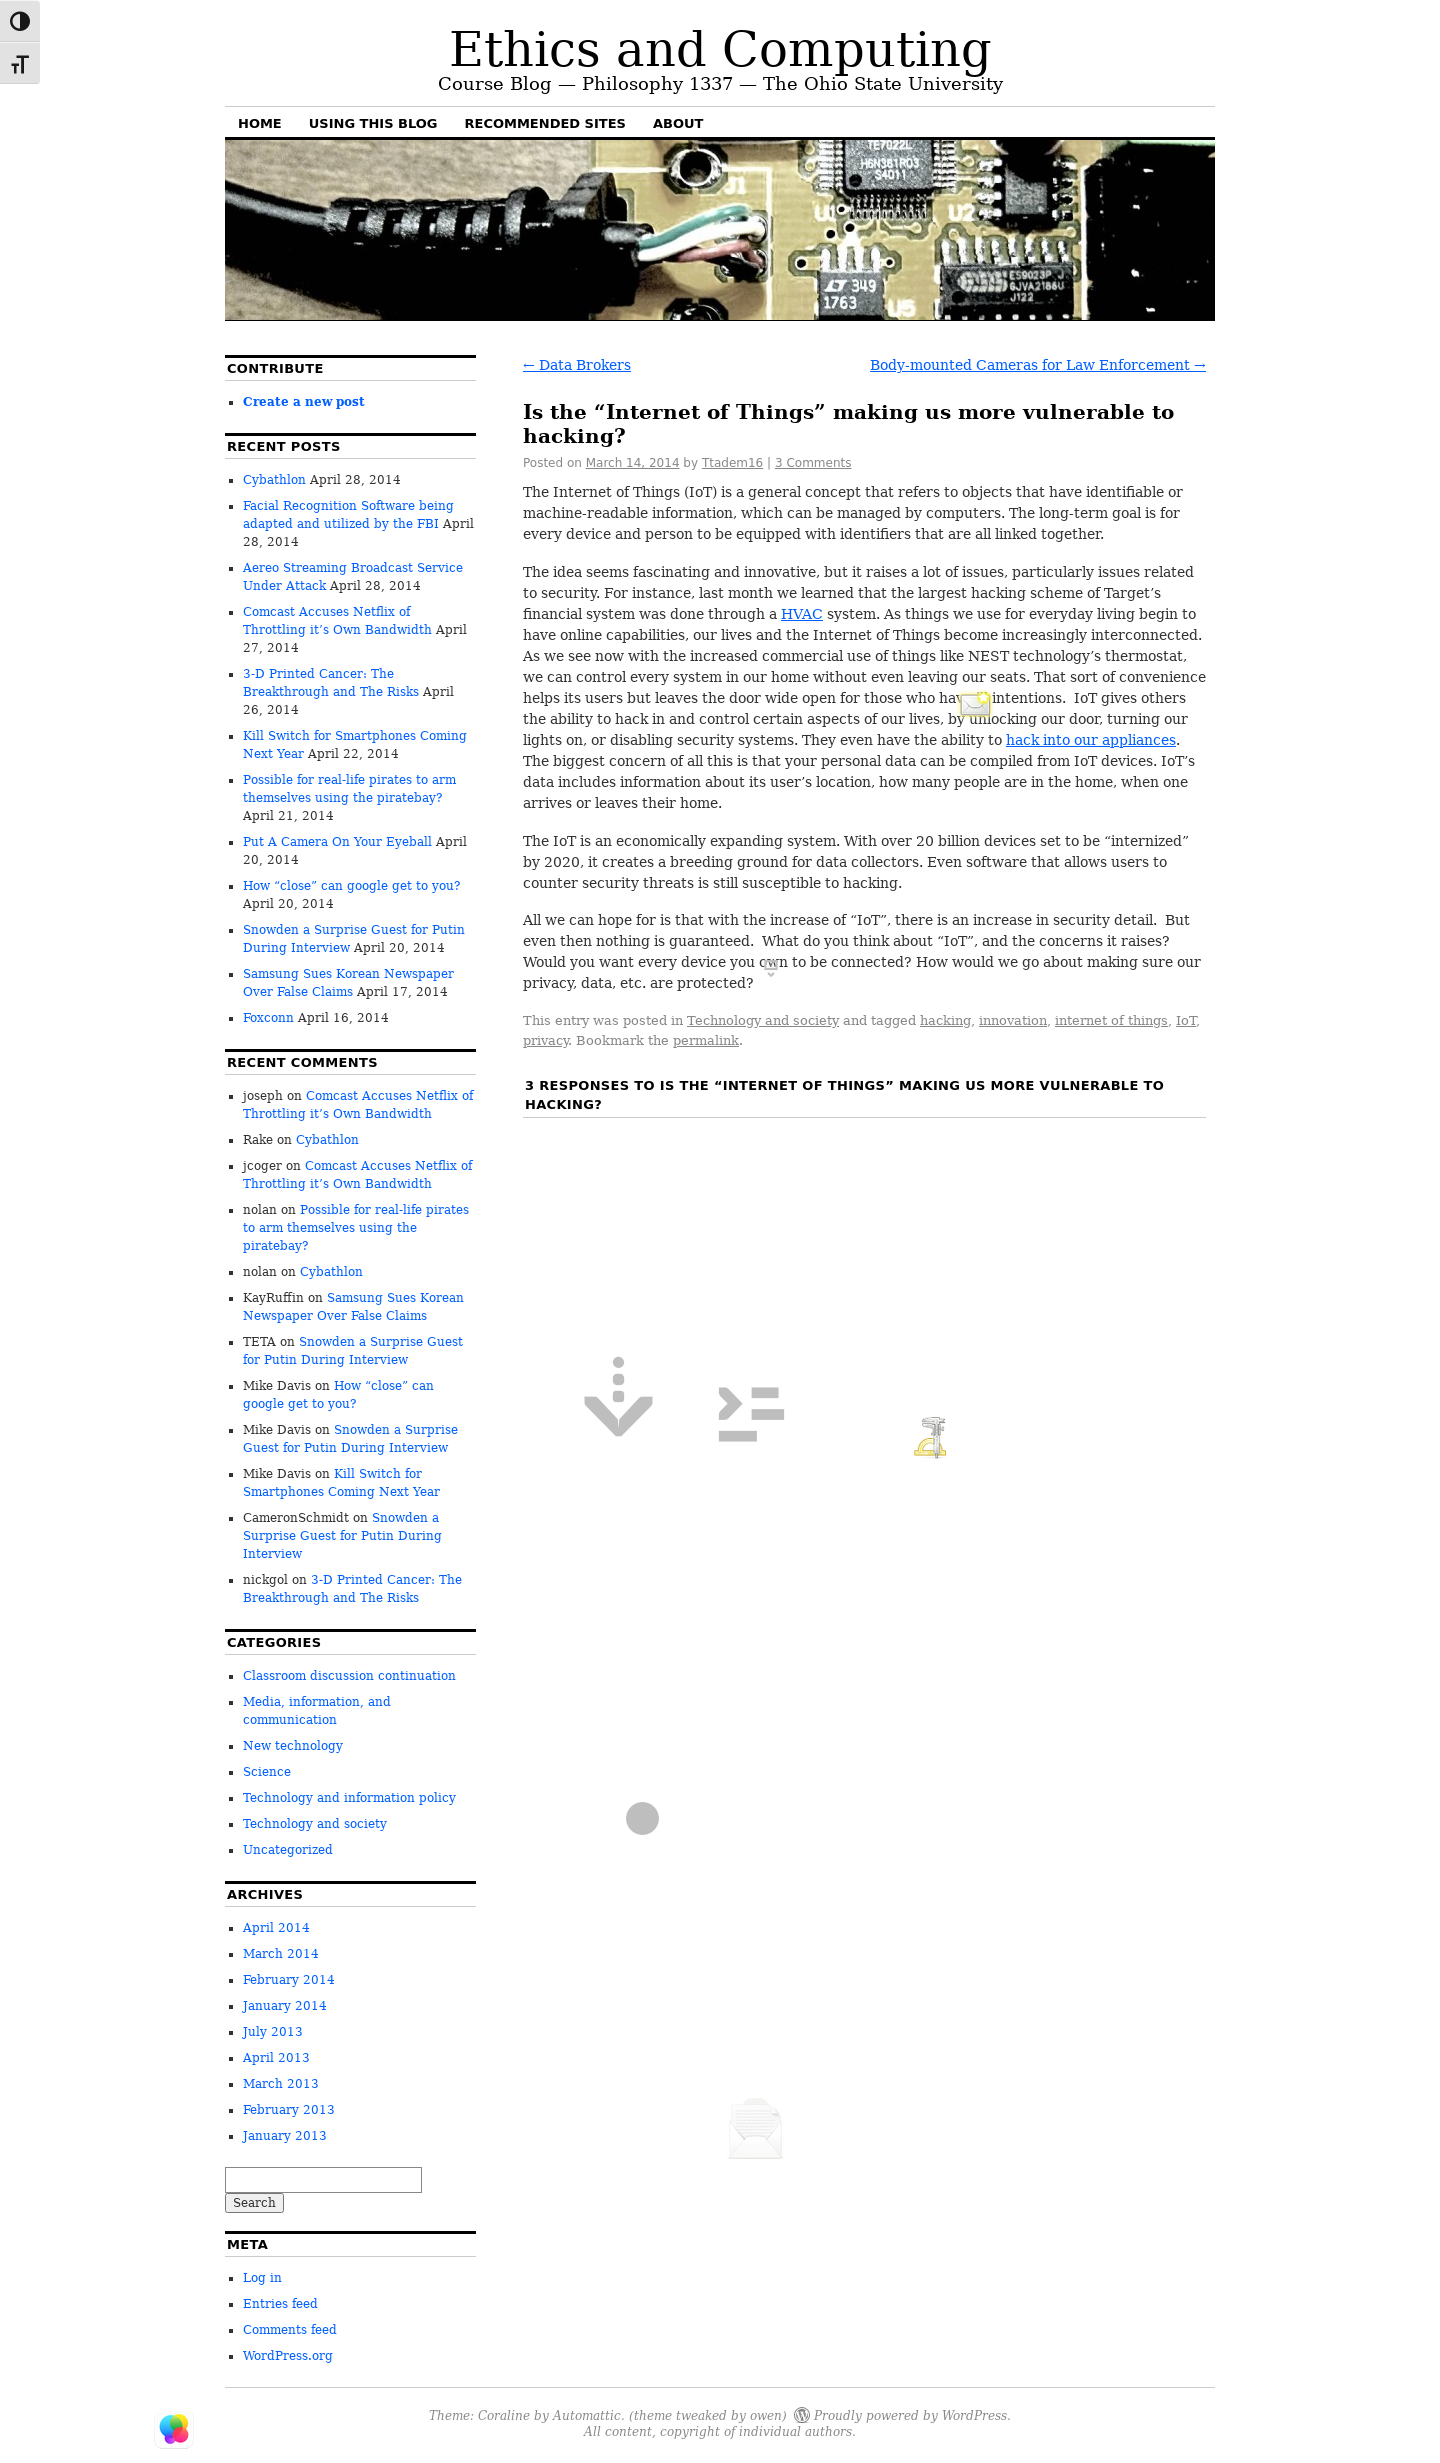 The width and height of the screenshot is (1440, 2463). Describe the element at coordinates (751, 1414) in the screenshot. I see `decrease text indentation (right-to-left layout)` at that location.